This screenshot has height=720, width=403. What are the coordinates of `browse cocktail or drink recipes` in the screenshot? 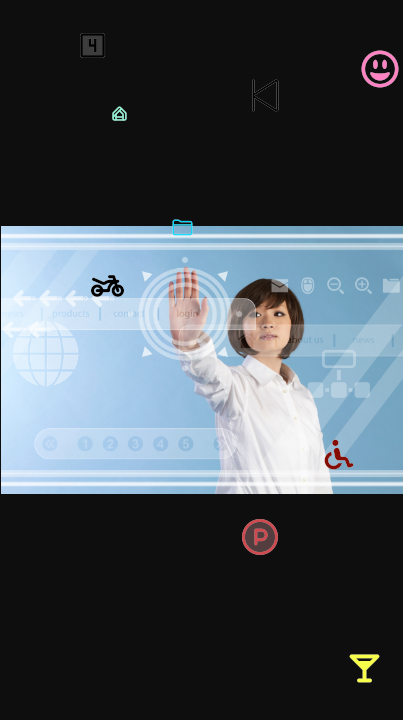 It's located at (364, 667).